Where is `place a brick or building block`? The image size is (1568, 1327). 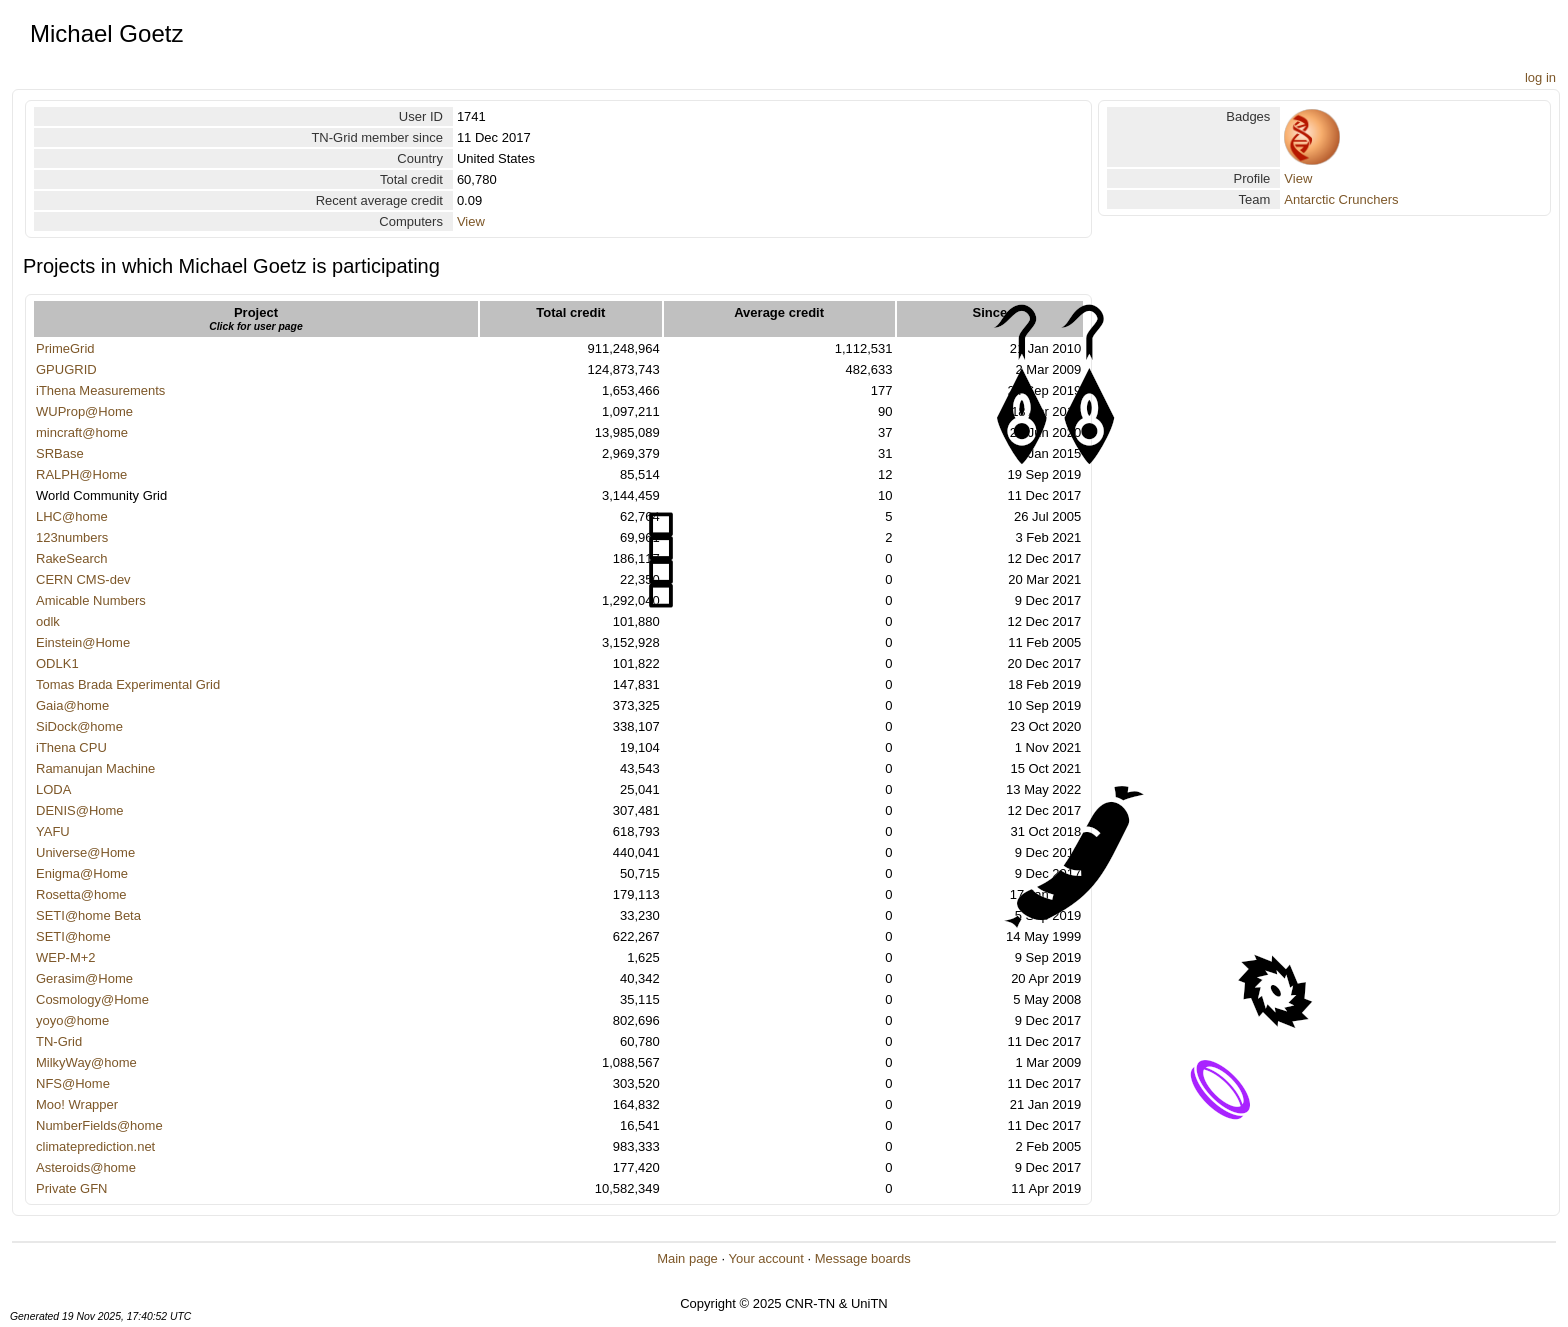 place a brick or building block is located at coordinates (661, 560).